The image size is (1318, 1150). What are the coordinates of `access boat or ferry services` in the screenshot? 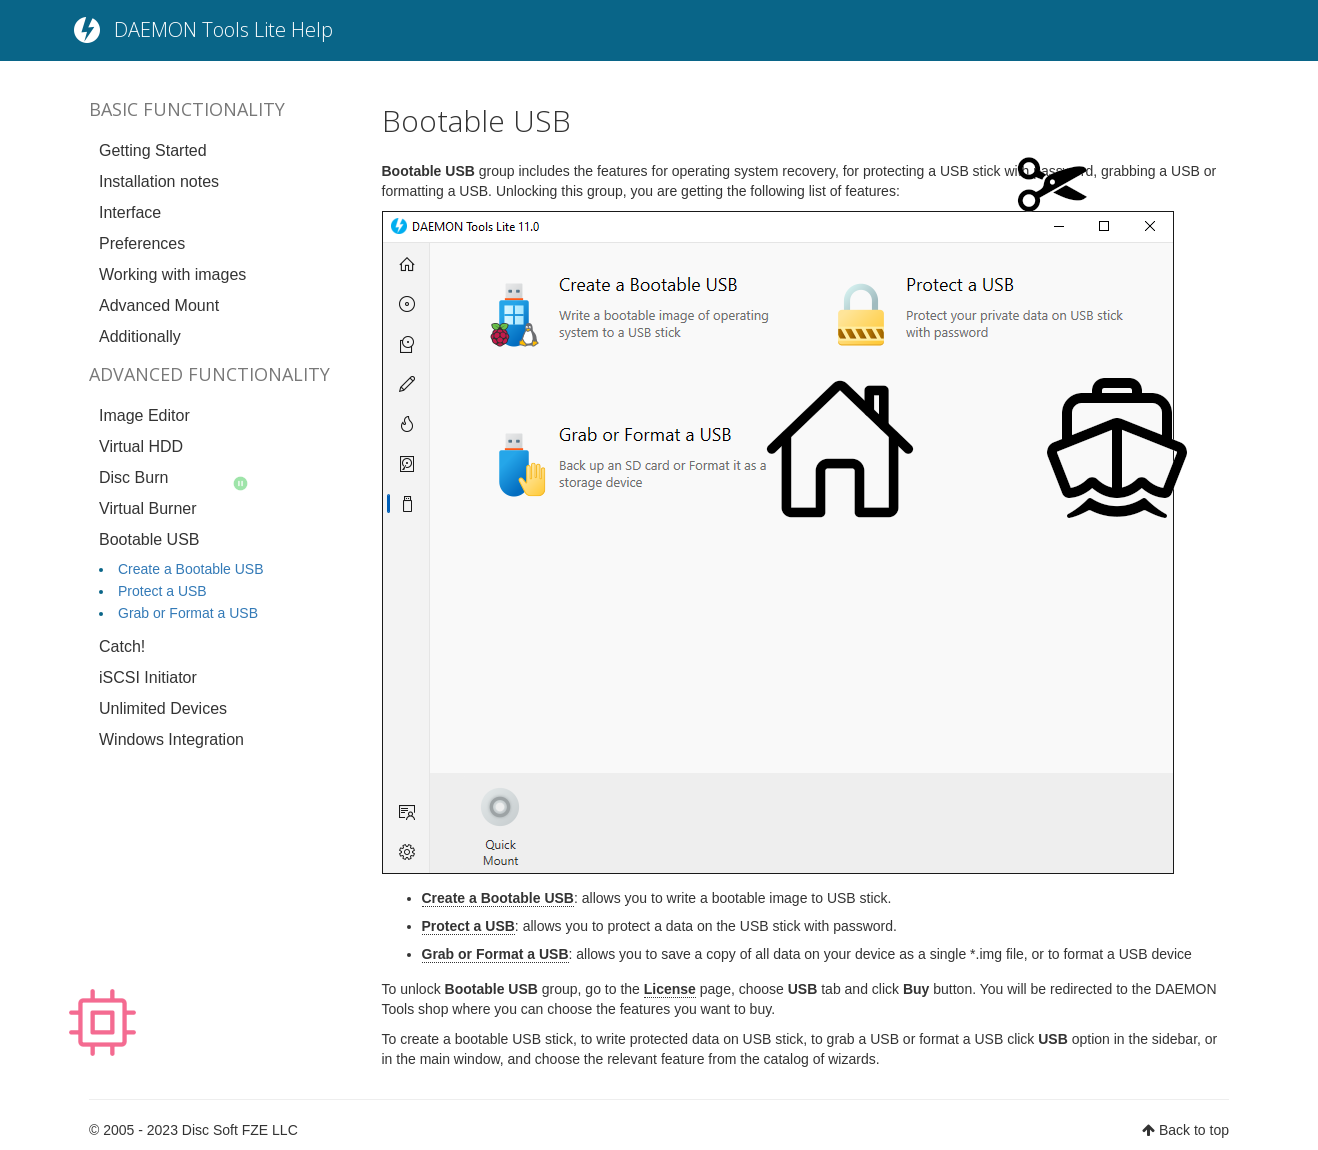 It's located at (1117, 448).